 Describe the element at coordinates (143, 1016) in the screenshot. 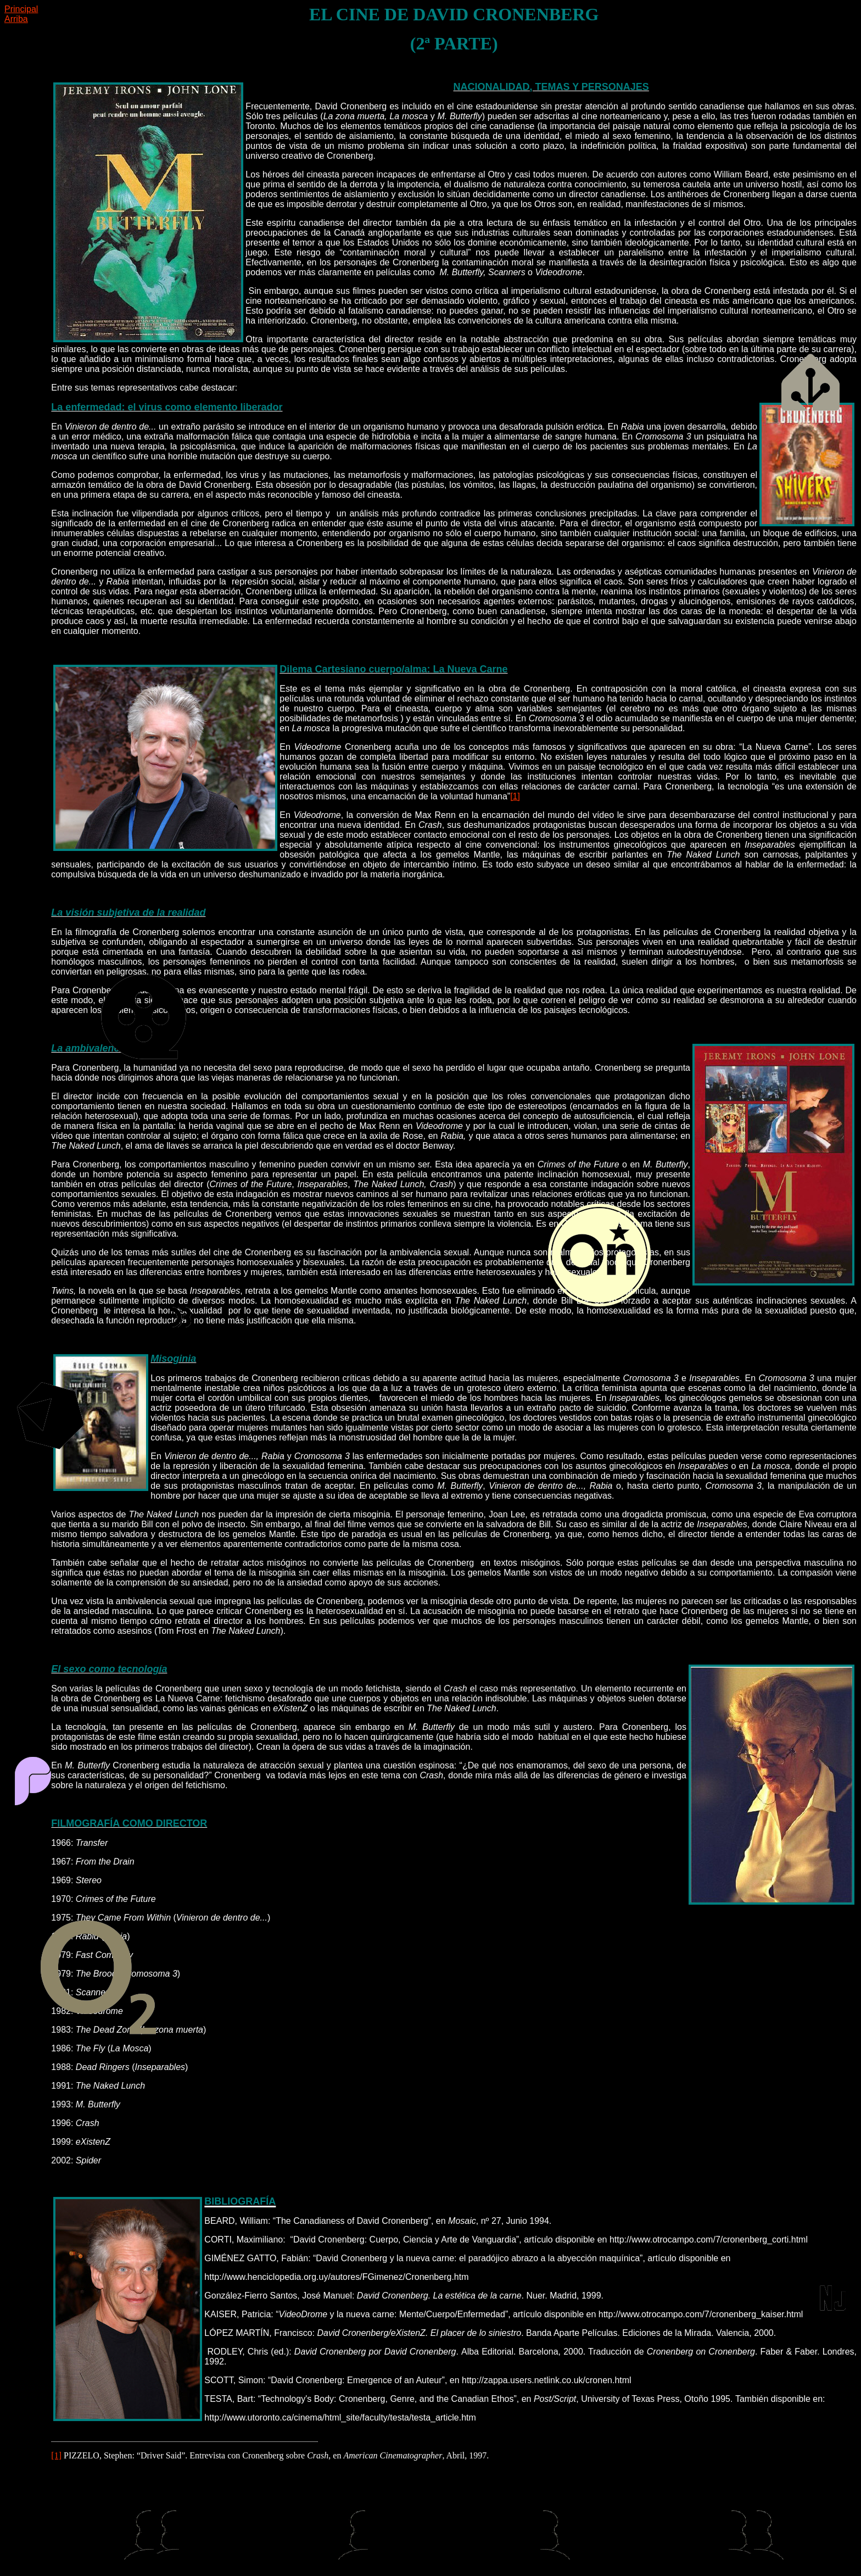

I see `browse movies or video content` at that location.